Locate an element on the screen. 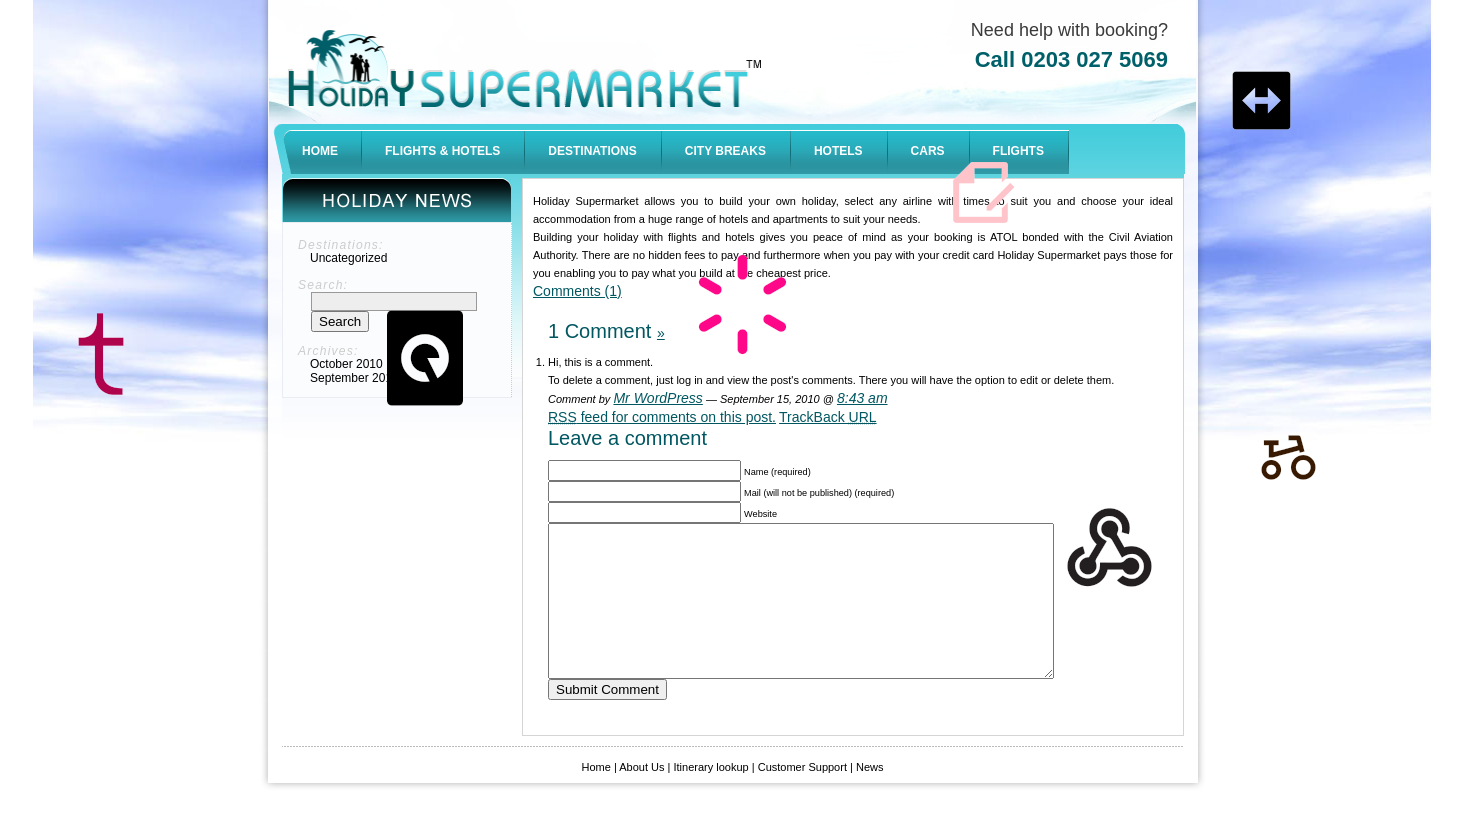 Image resolution: width=1465 pixels, height=823 pixels. flip image horizontally is located at coordinates (1261, 100).